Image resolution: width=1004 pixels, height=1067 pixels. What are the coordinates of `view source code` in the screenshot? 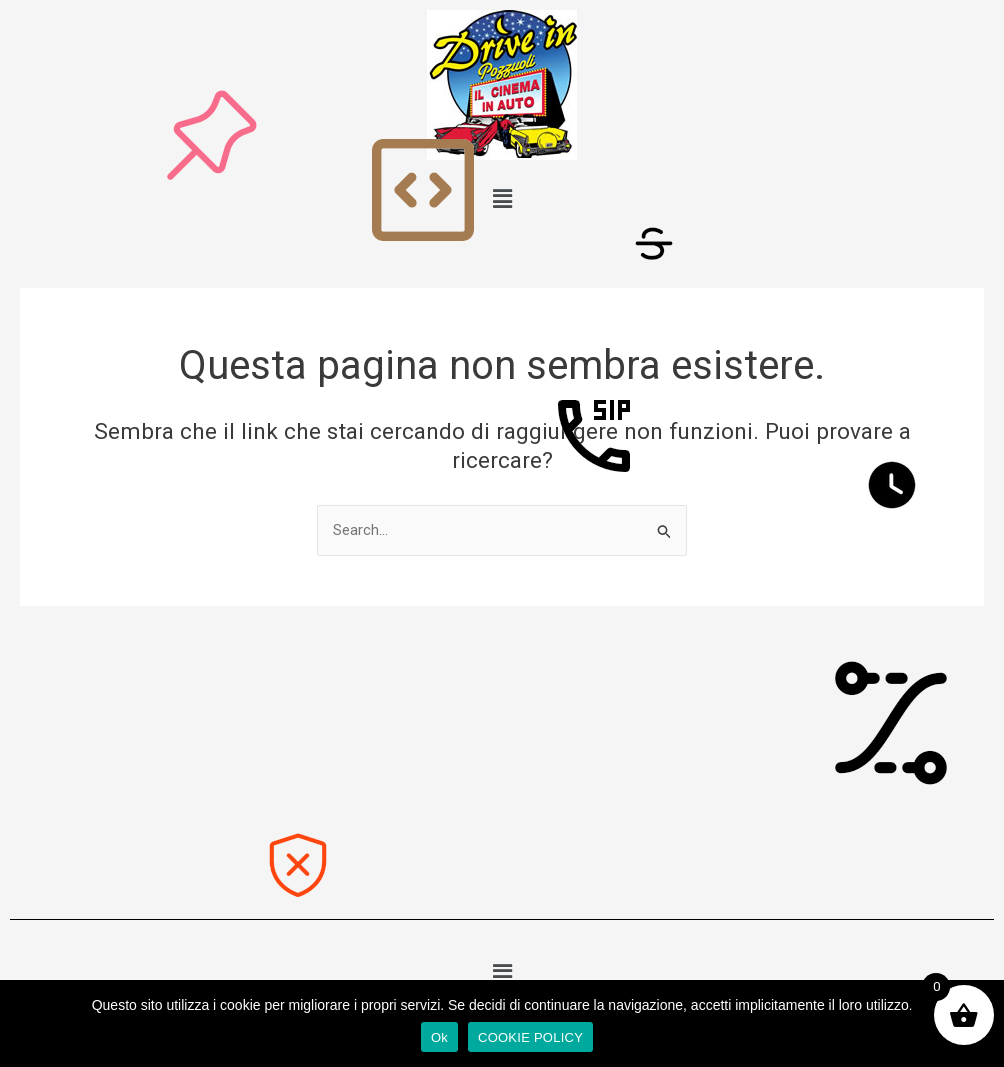 It's located at (423, 190).